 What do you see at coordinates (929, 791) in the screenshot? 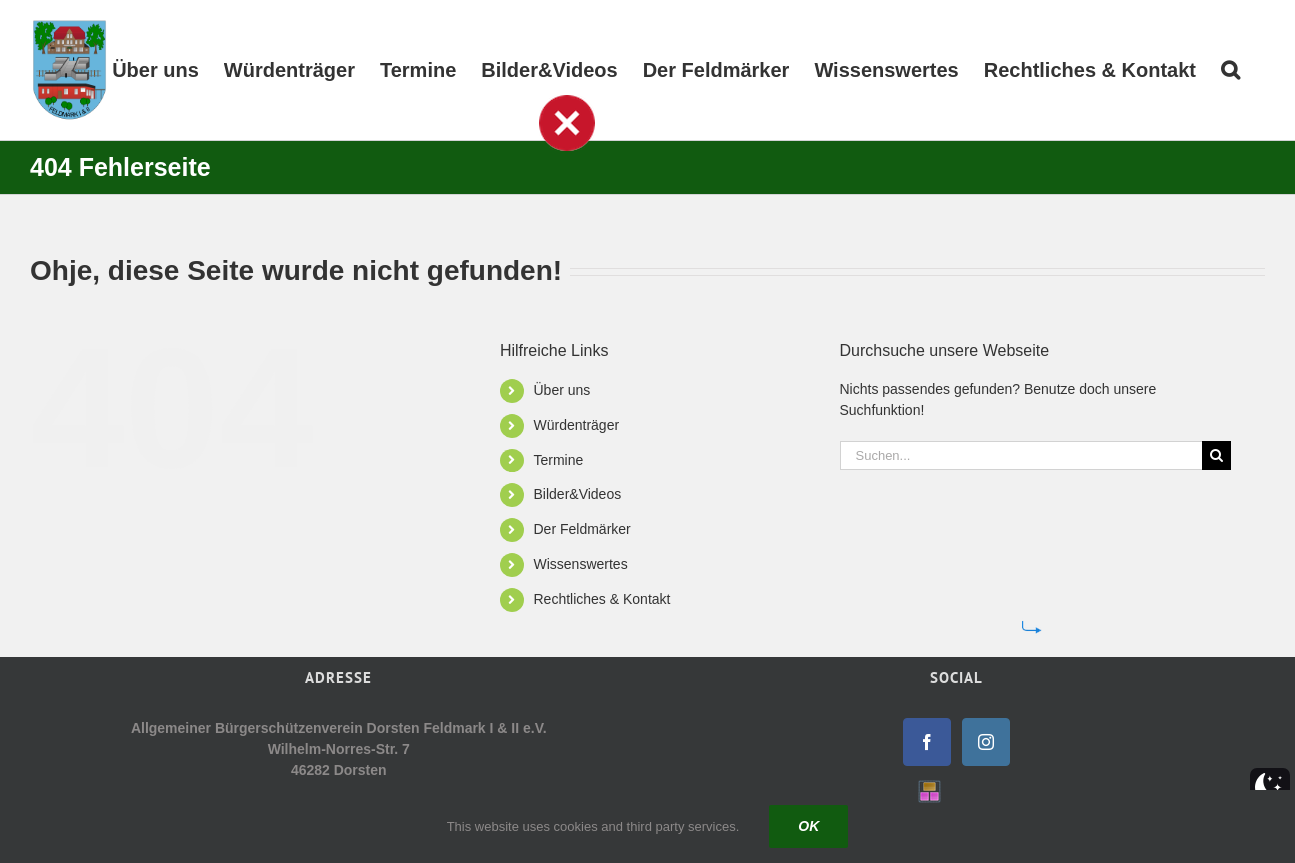
I see `select all items in the current view` at bounding box center [929, 791].